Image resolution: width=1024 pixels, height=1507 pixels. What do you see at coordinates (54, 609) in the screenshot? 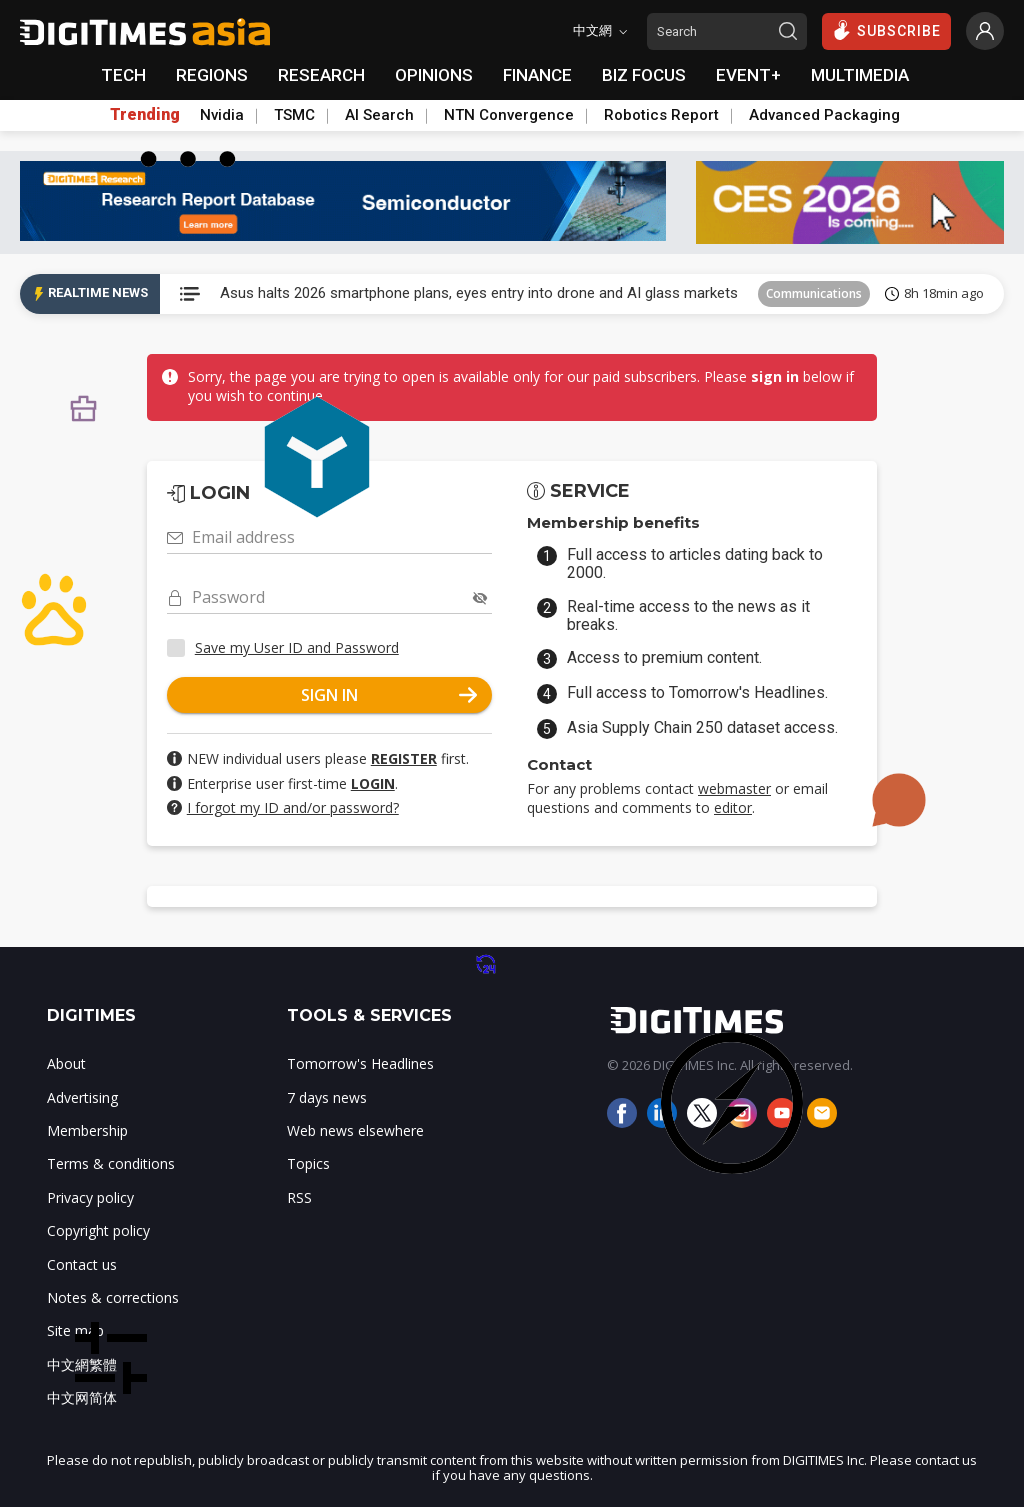
I see `open Baidu app` at bounding box center [54, 609].